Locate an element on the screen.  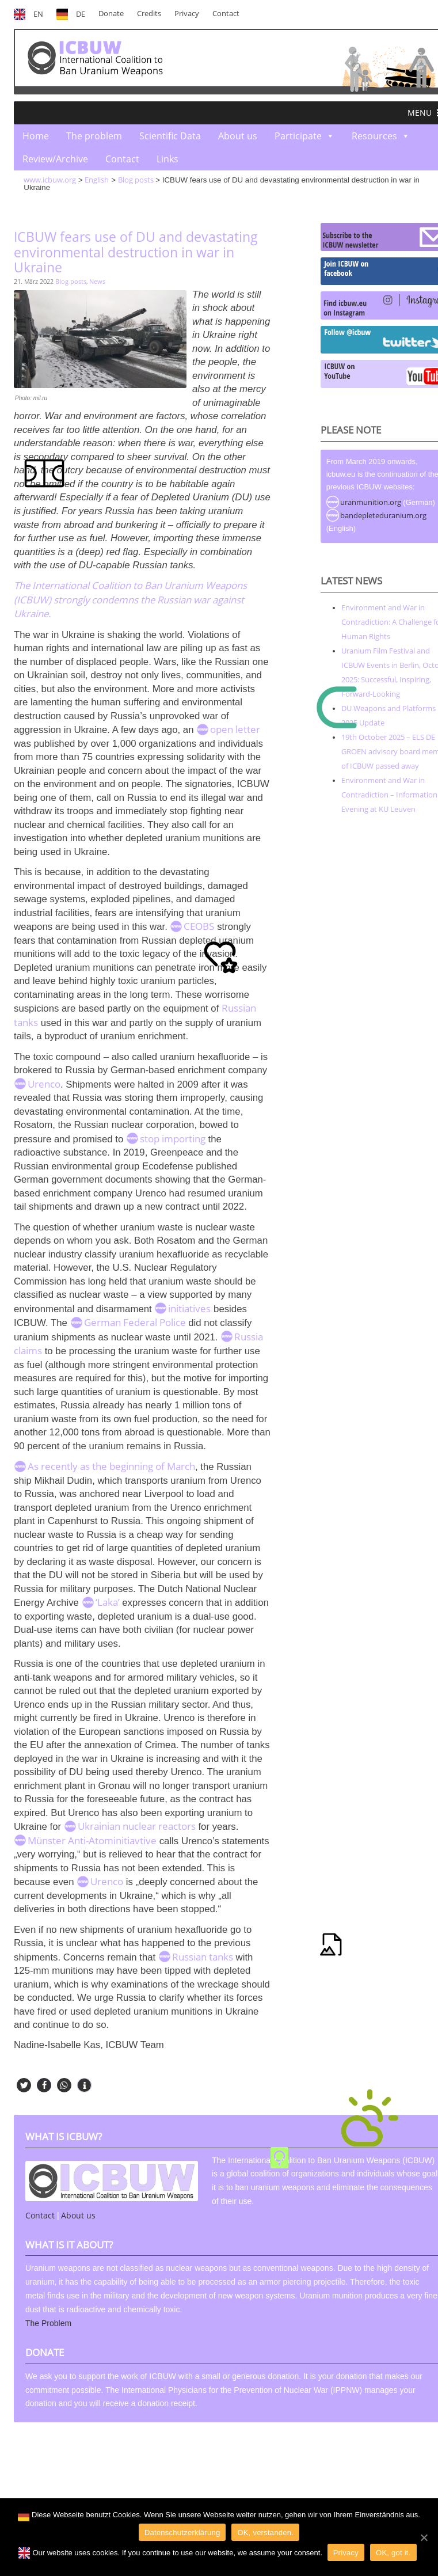
view image file is located at coordinates (332, 1944).